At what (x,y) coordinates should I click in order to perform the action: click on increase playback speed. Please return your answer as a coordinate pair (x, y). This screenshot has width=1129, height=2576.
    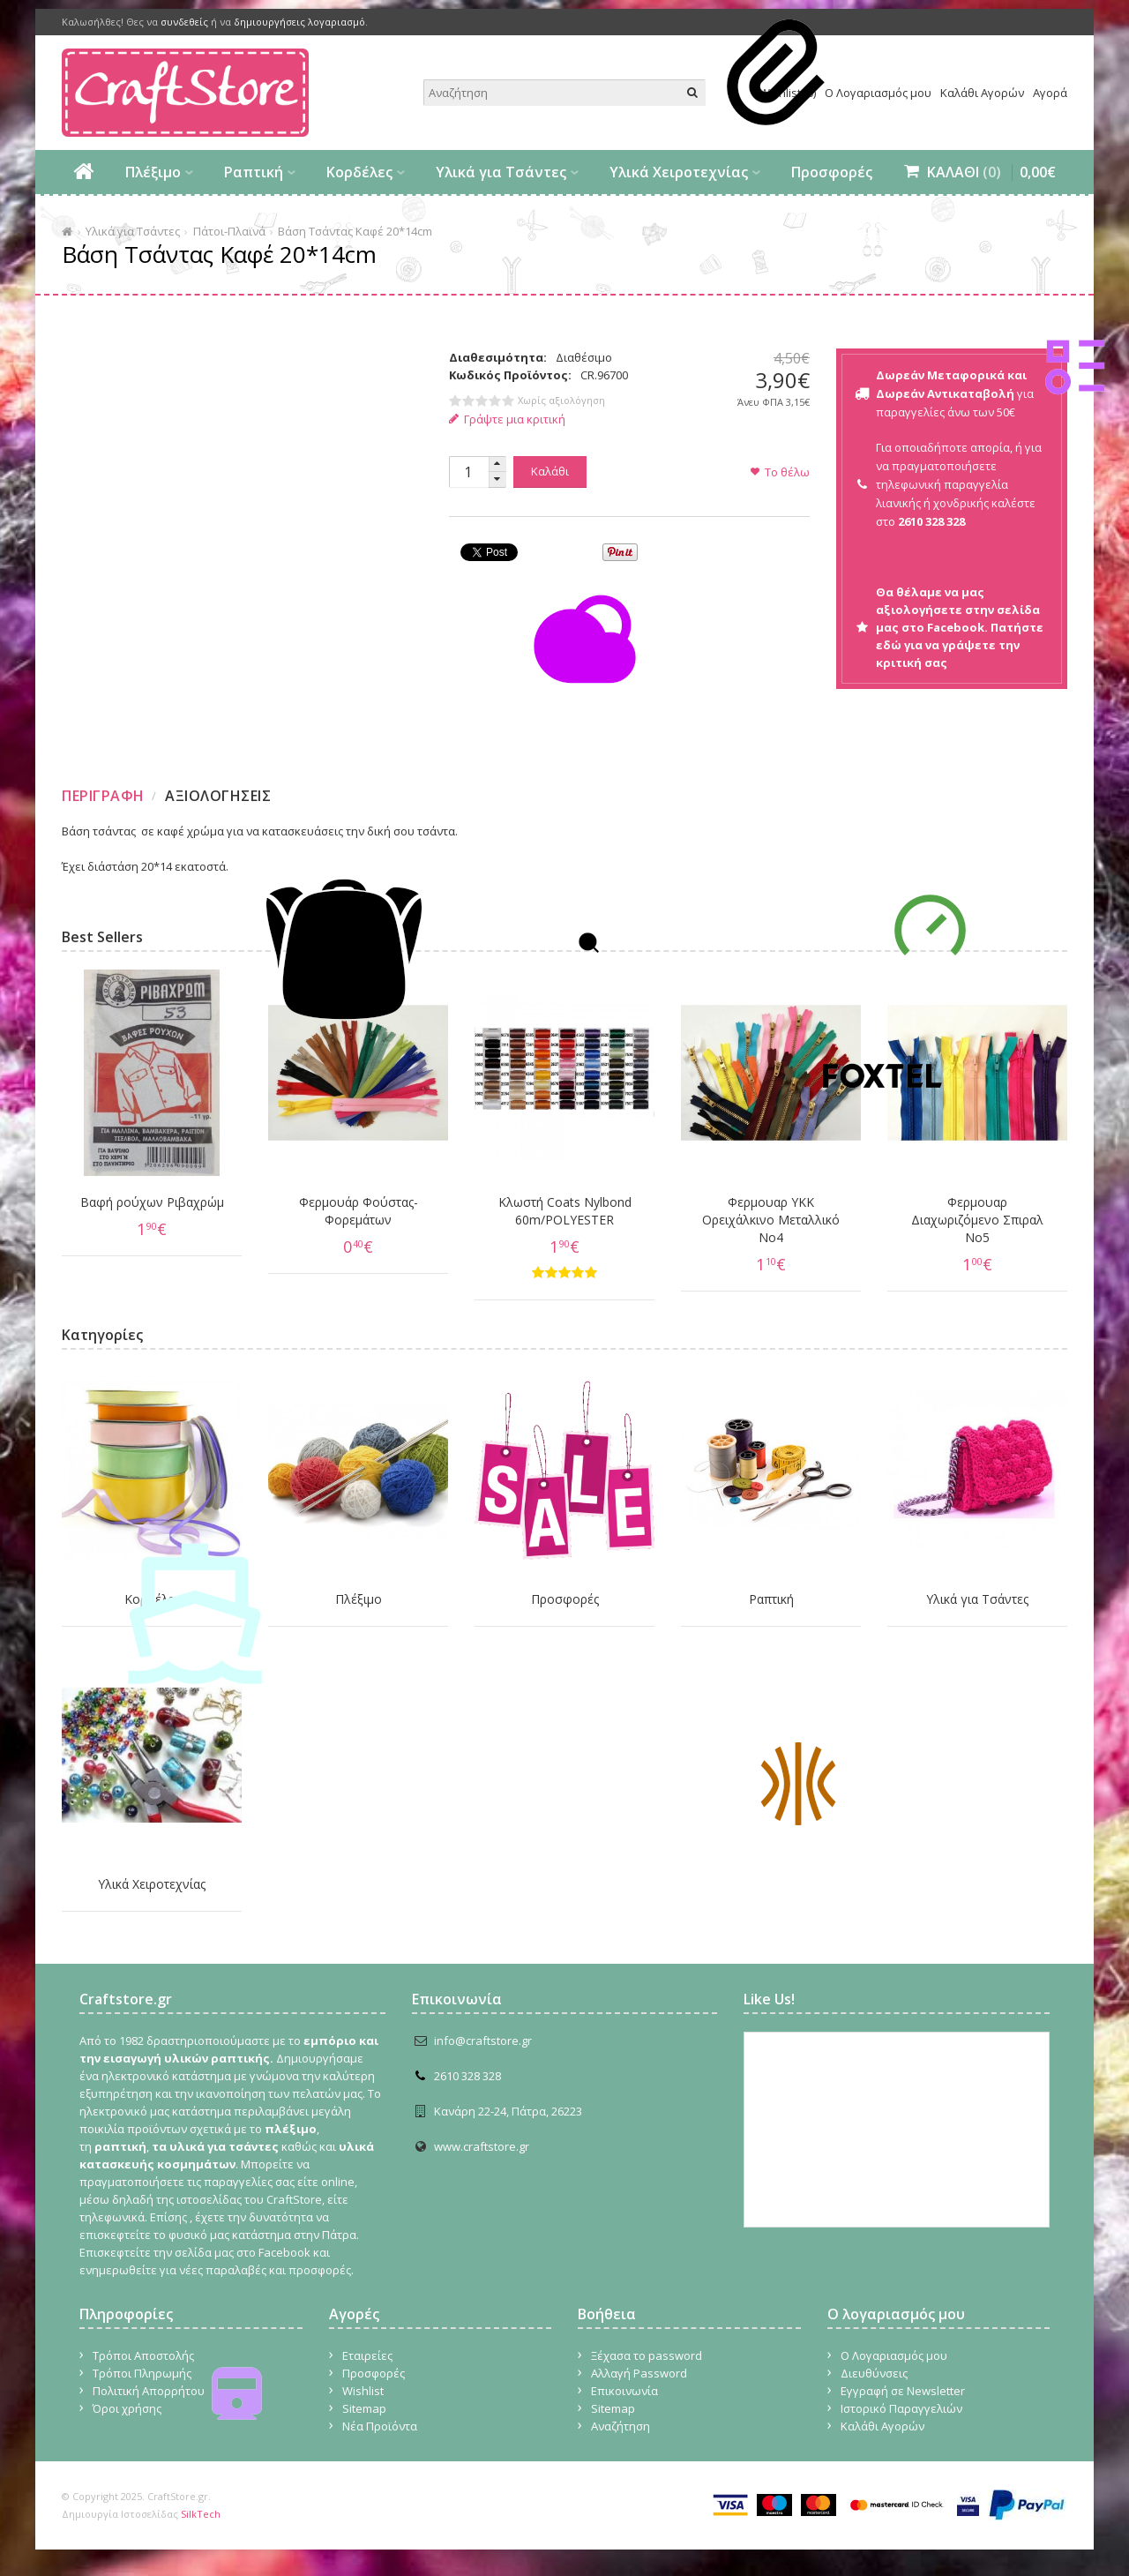
    Looking at the image, I should click on (930, 926).